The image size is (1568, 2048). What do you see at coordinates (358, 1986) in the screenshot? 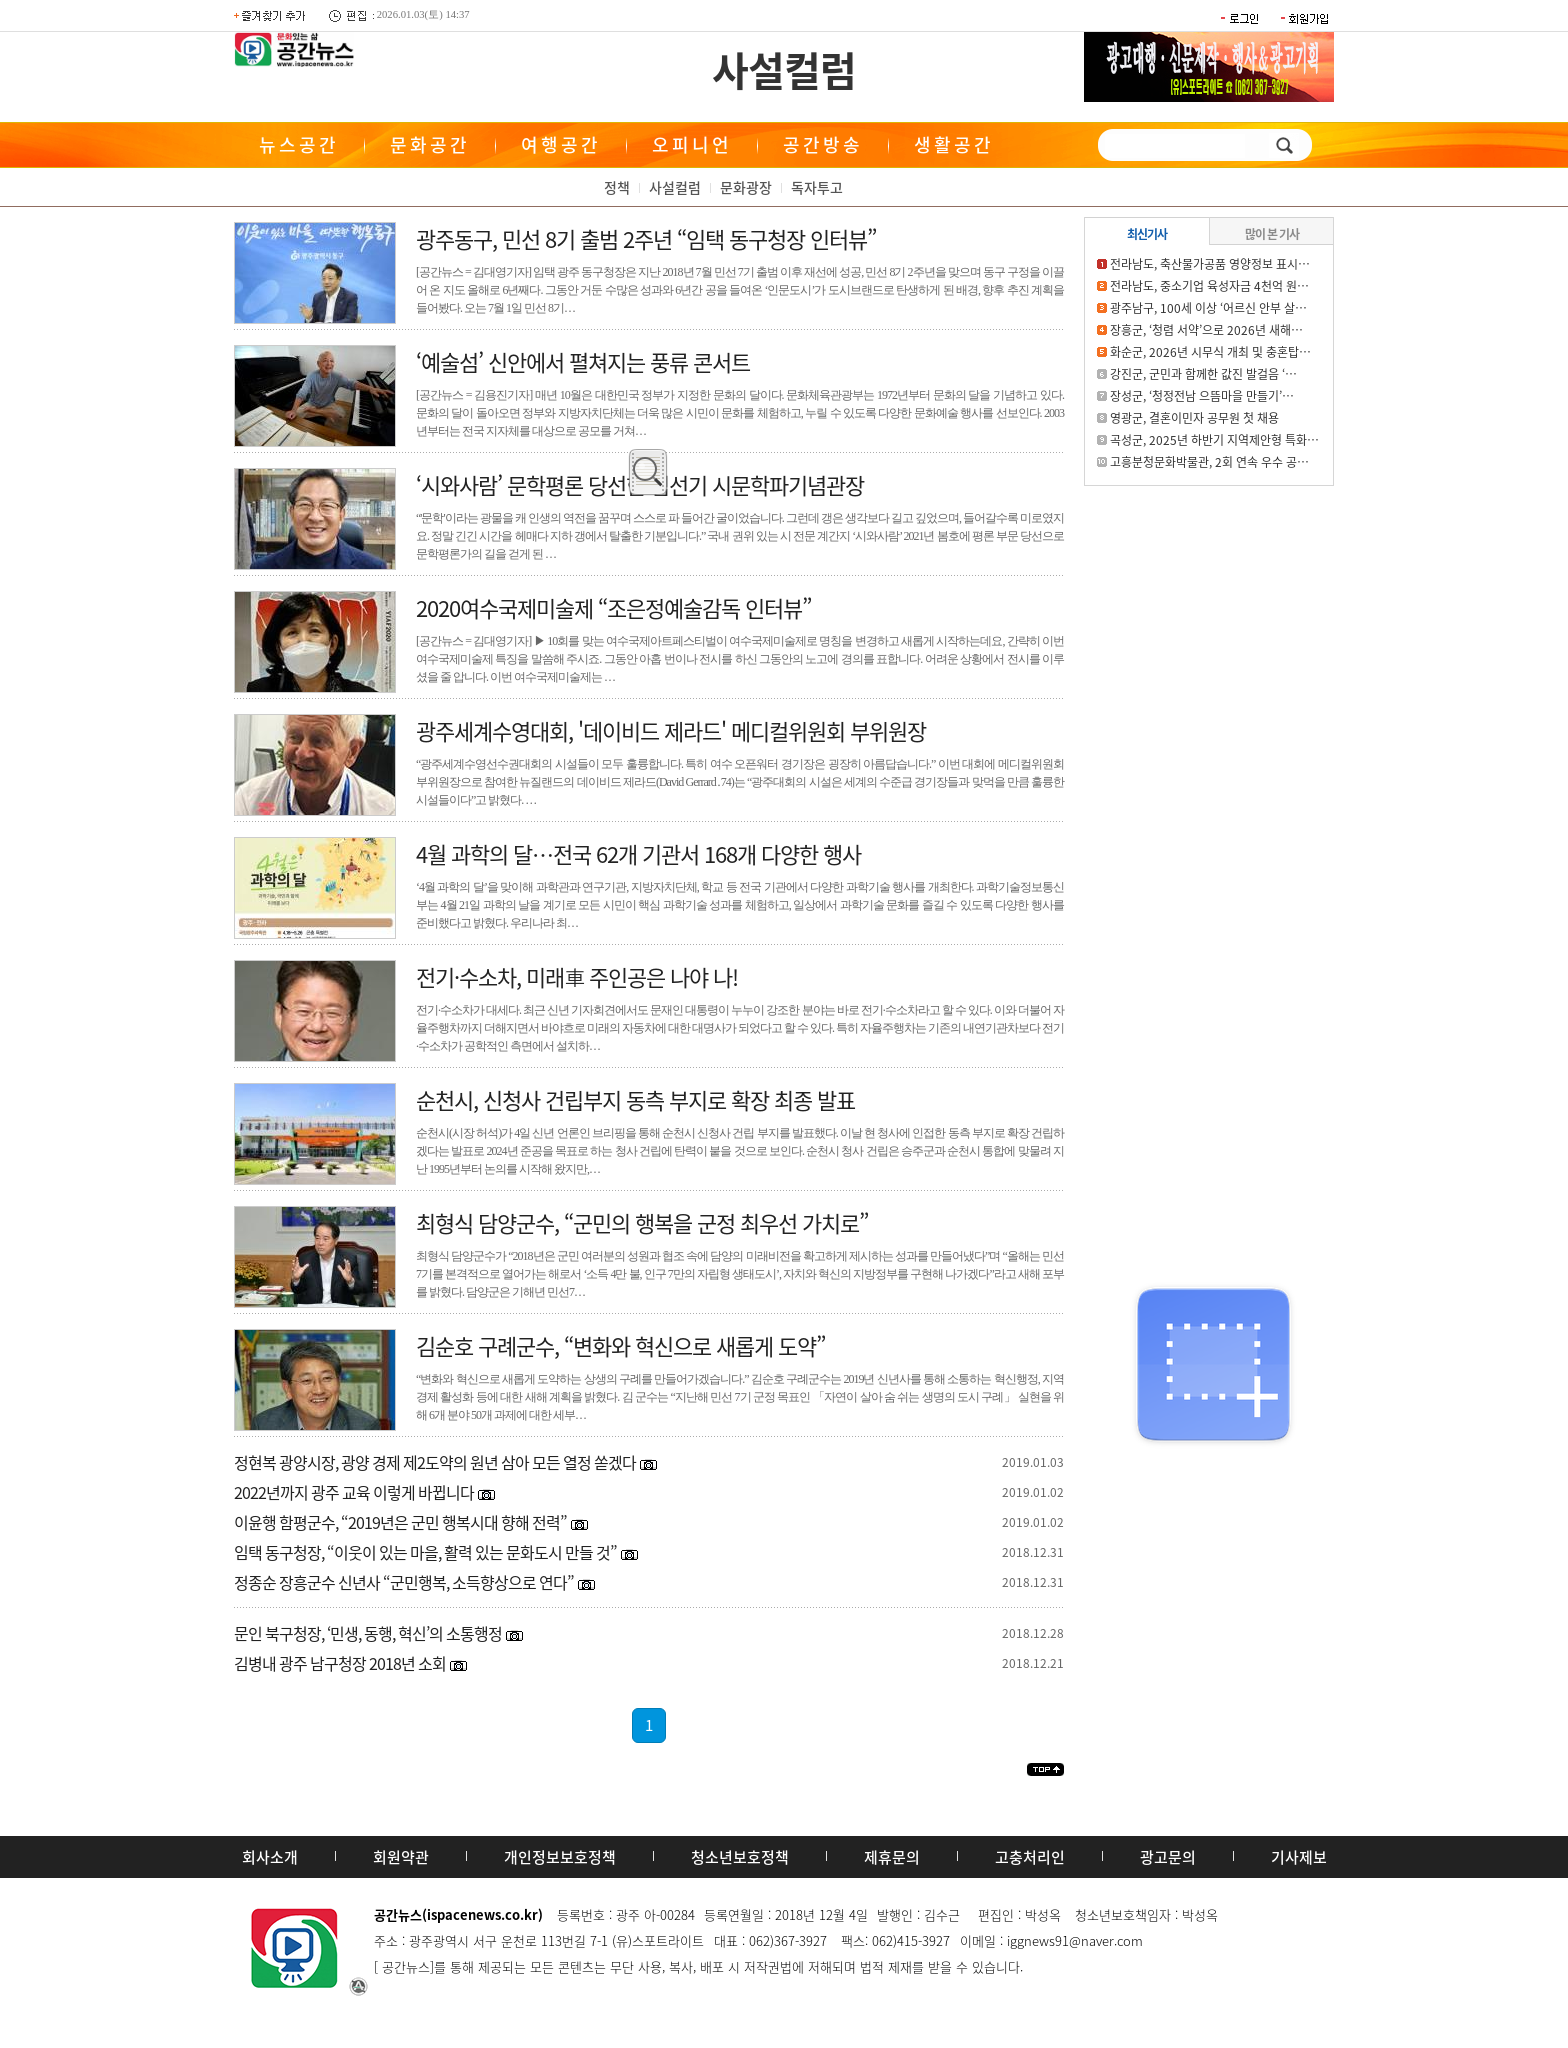
I see `check for available software updates` at bounding box center [358, 1986].